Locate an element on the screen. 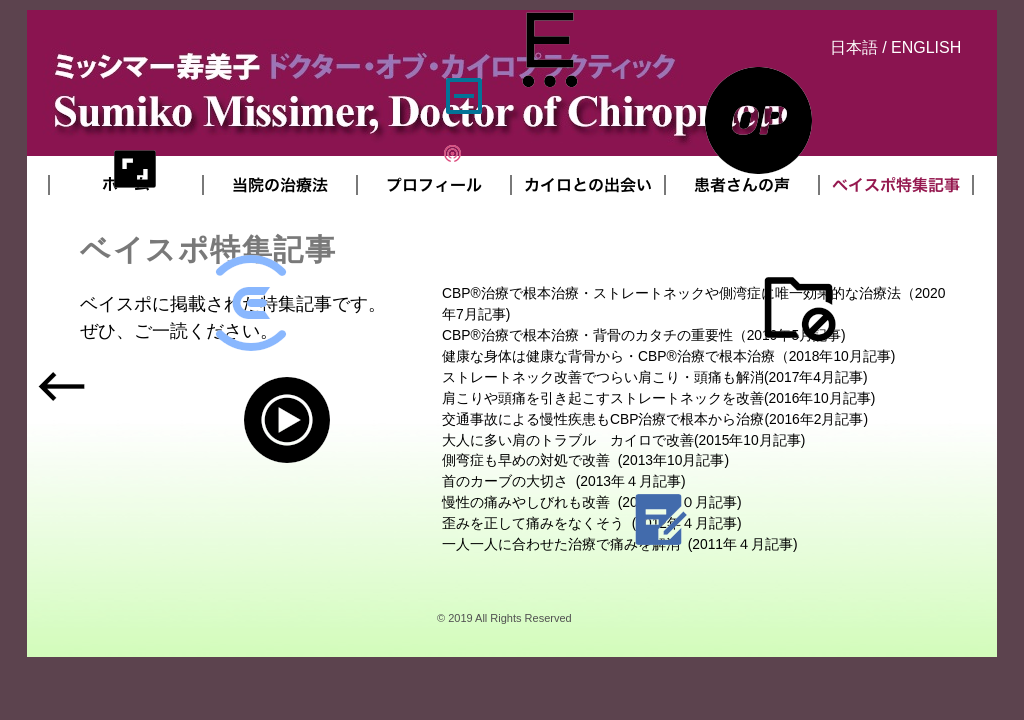 Image resolution: width=1024 pixels, height=720 pixels. access denied to this folder is located at coordinates (798, 307).